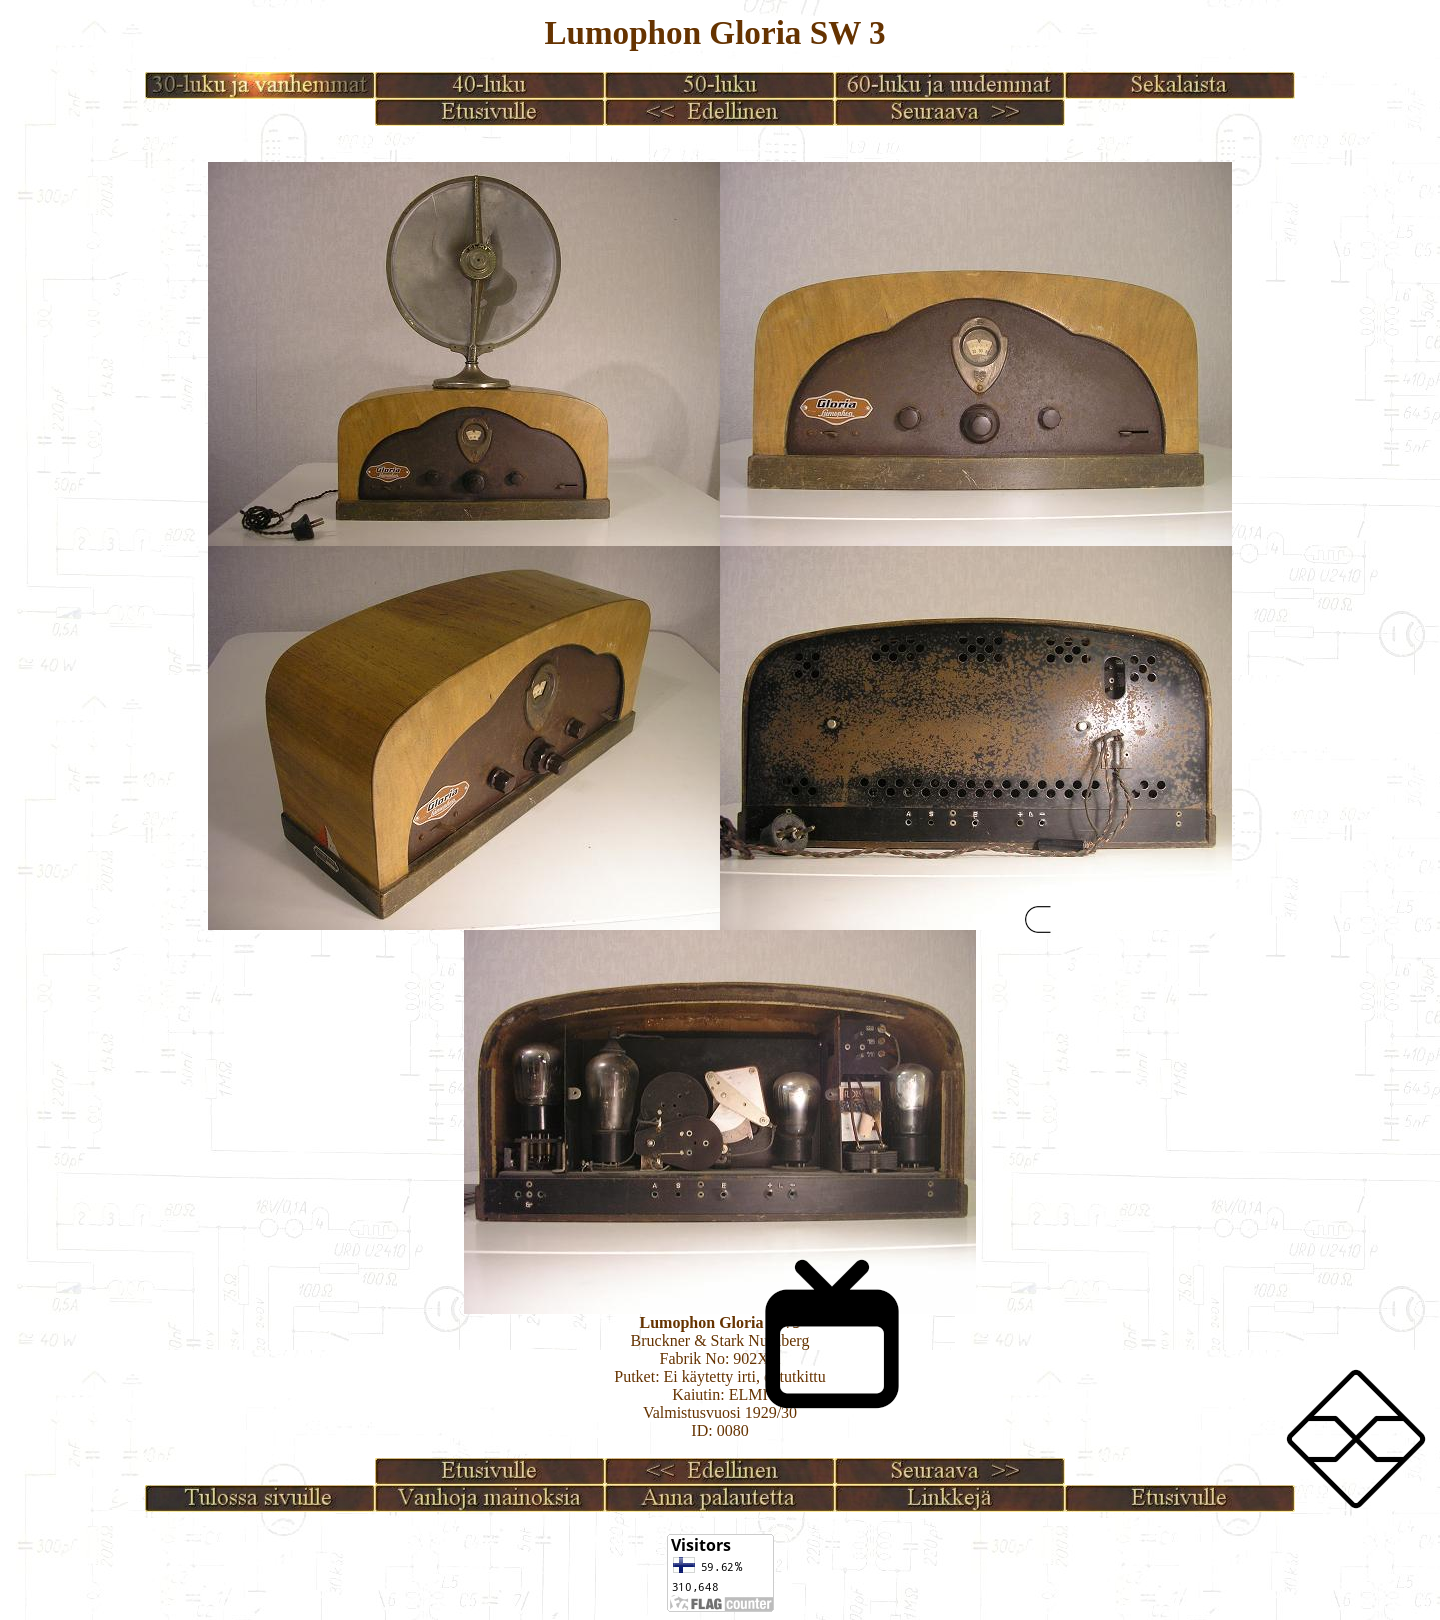 The image size is (1440, 1620). What do you see at coordinates (1038, 919) in the screenshot?
I see `indicates a proper subset relationship in mathematical notation` at bounding box center [1038, 919].